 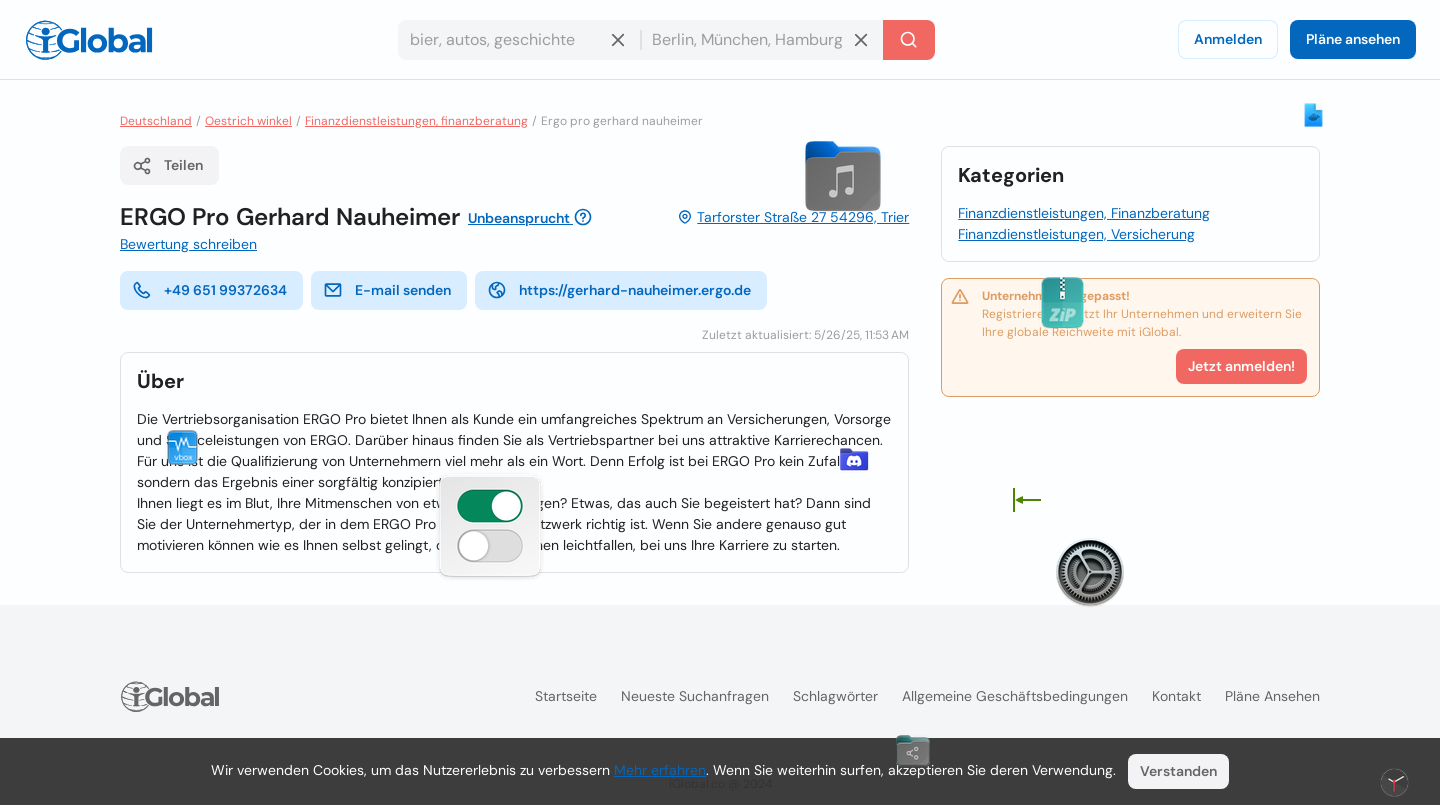 What do you see at coordinates (1090, 572) in the screenshot?
I see `open system preferences or settings` at bounding box center [1090, 572].